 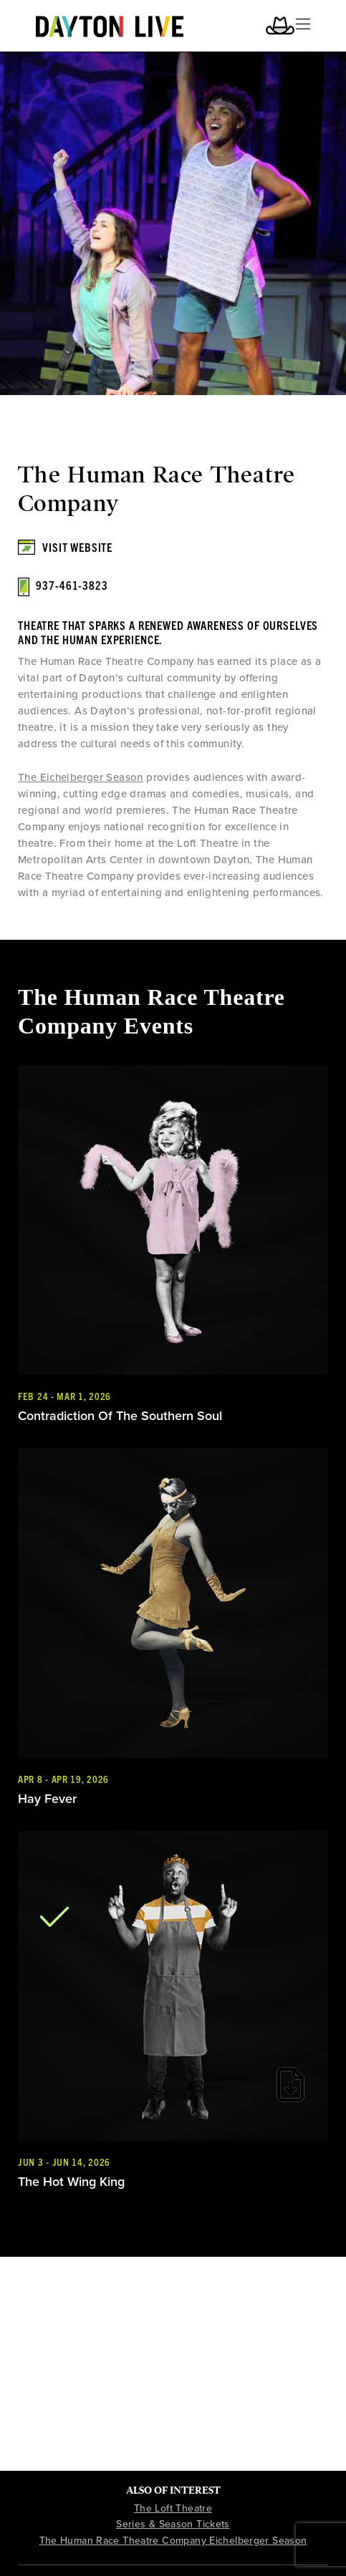 What do you see at coordinates (290, 2084) in the screenshot?
I see `download a file to your device` at bounding box center [290, 2084].